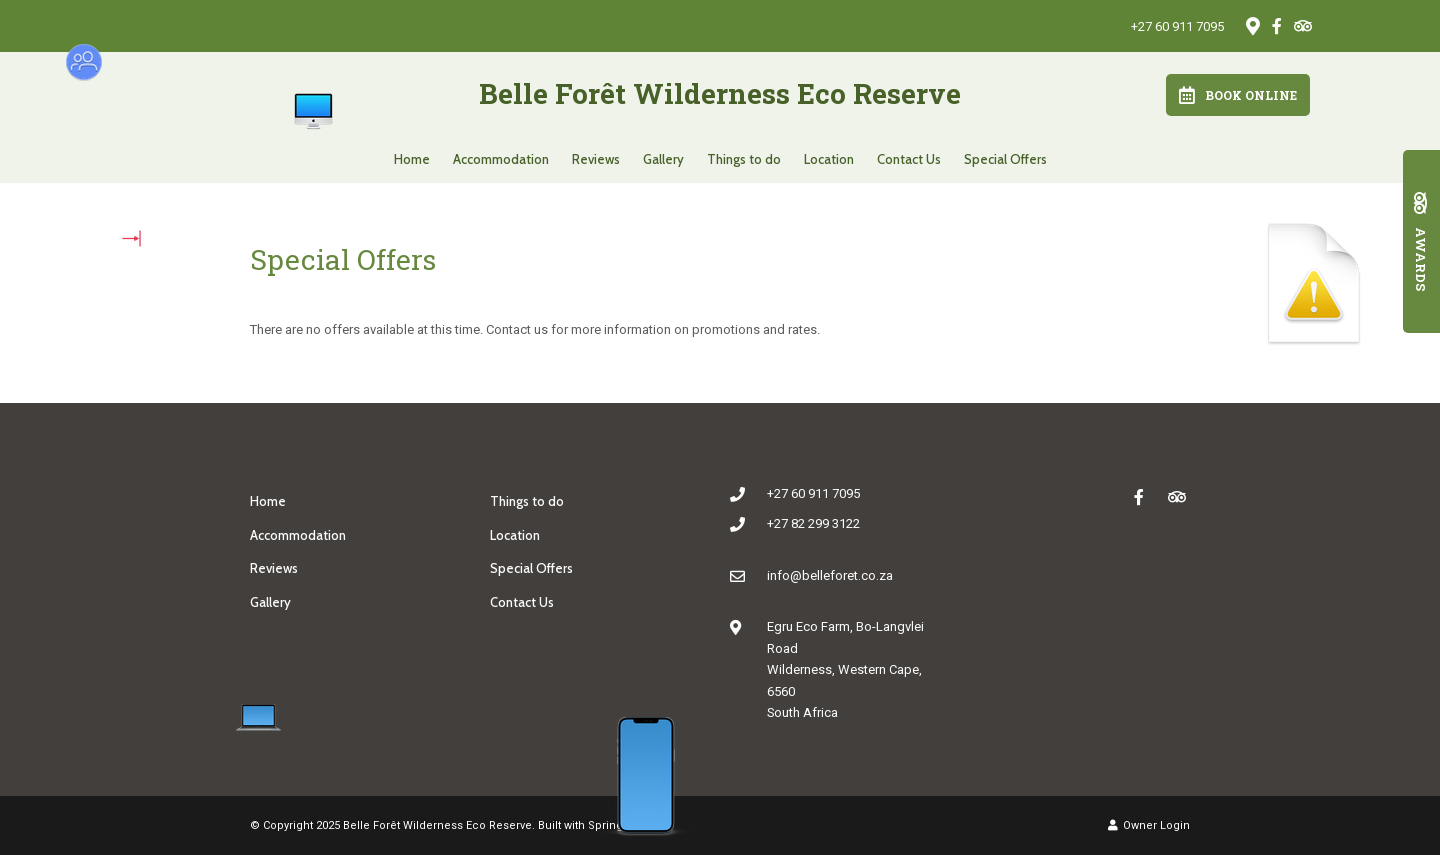 This screenshot has height=855, width=1440. I want to click on iPhone 12 Pro Max device icon, so click(646, 777).